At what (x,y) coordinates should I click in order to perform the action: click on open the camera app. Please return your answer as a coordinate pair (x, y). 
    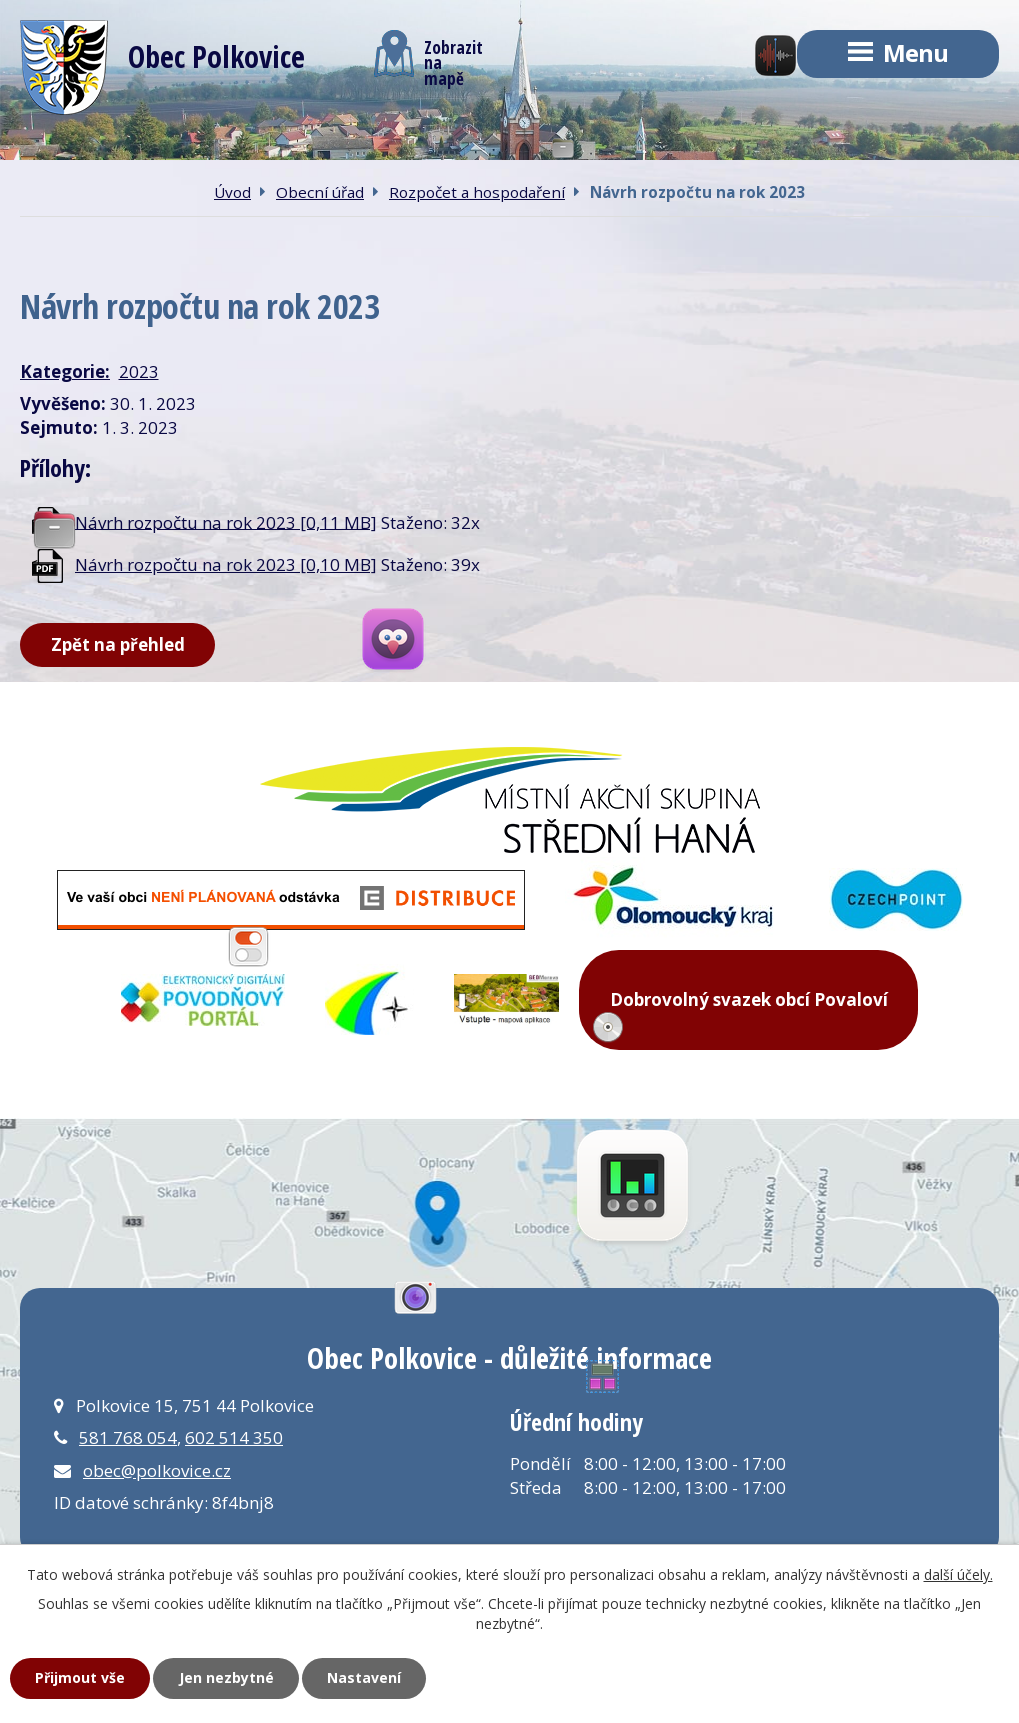
    Looking at the image, I should click on (415, 1297).